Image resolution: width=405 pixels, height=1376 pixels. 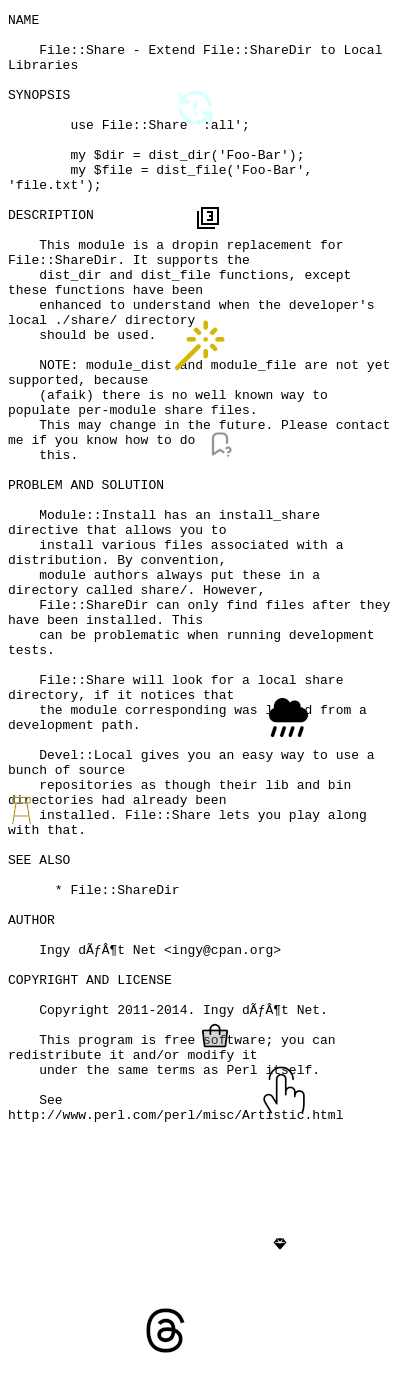 I want to click on indicates heavy rain or stormy weather conditions, so click(x=288, y=717).